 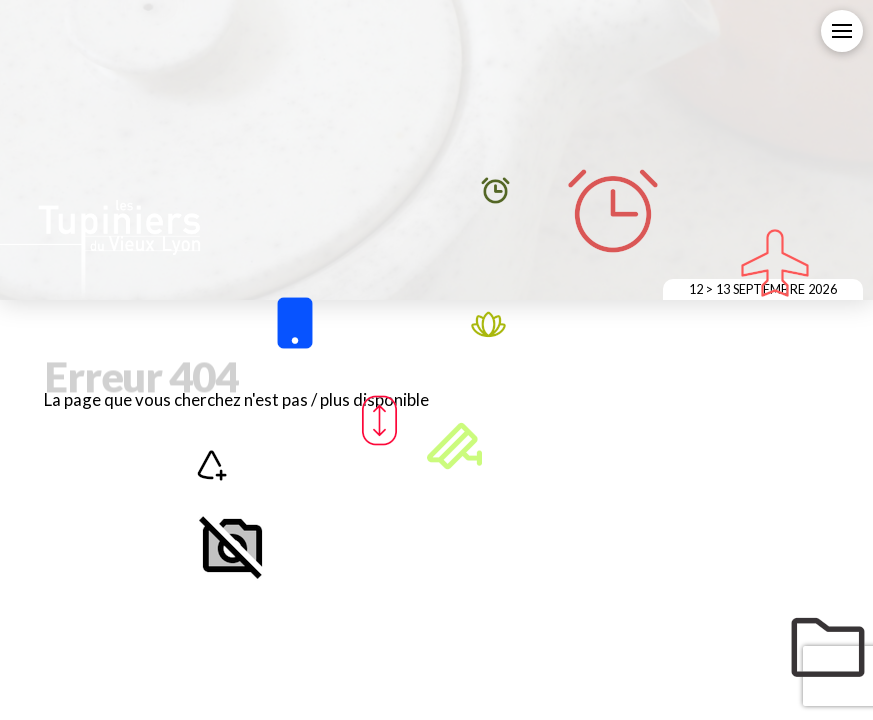 I want to click on enable airplane mode, so click(x=775, y=263).